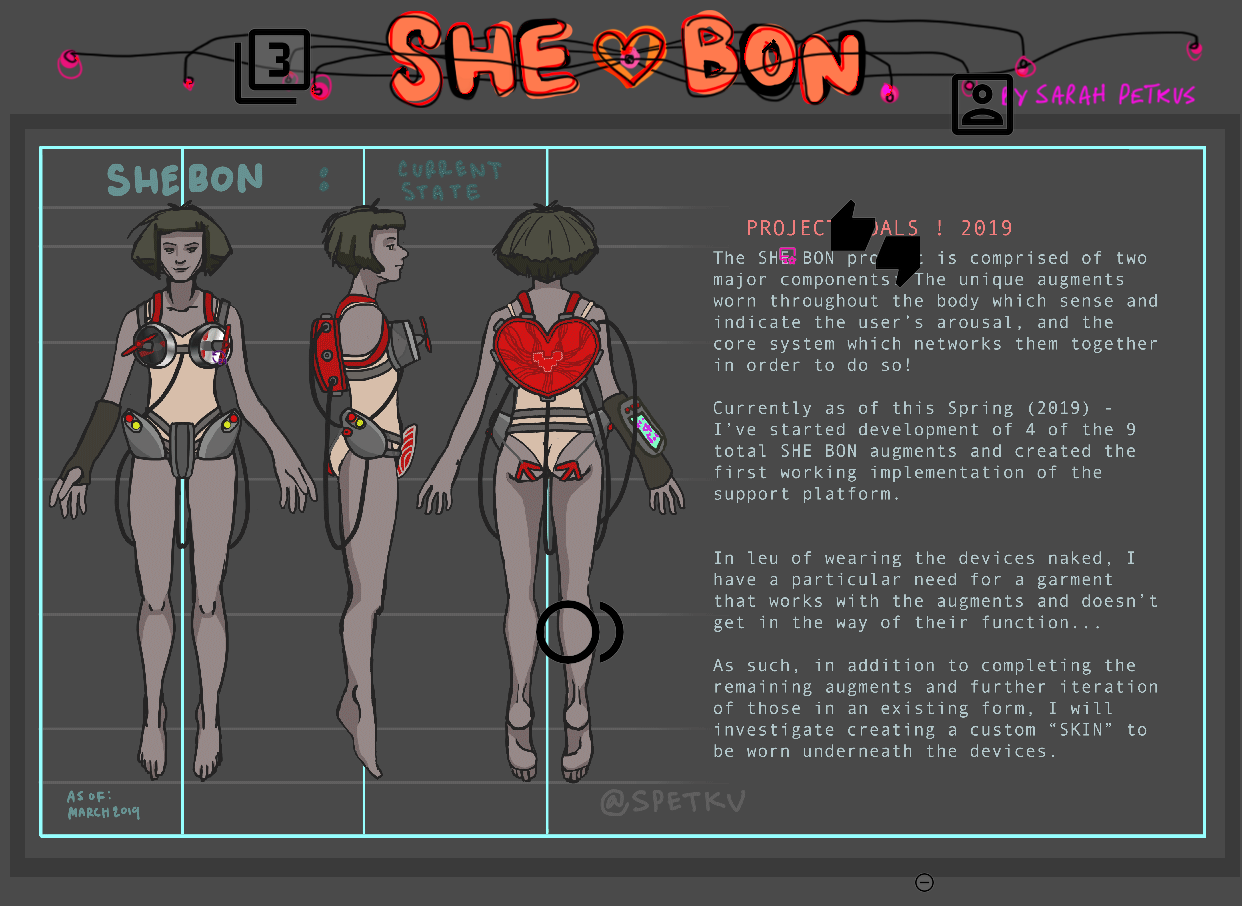  I want to click on rate or provide feedback, so click(875, 243).